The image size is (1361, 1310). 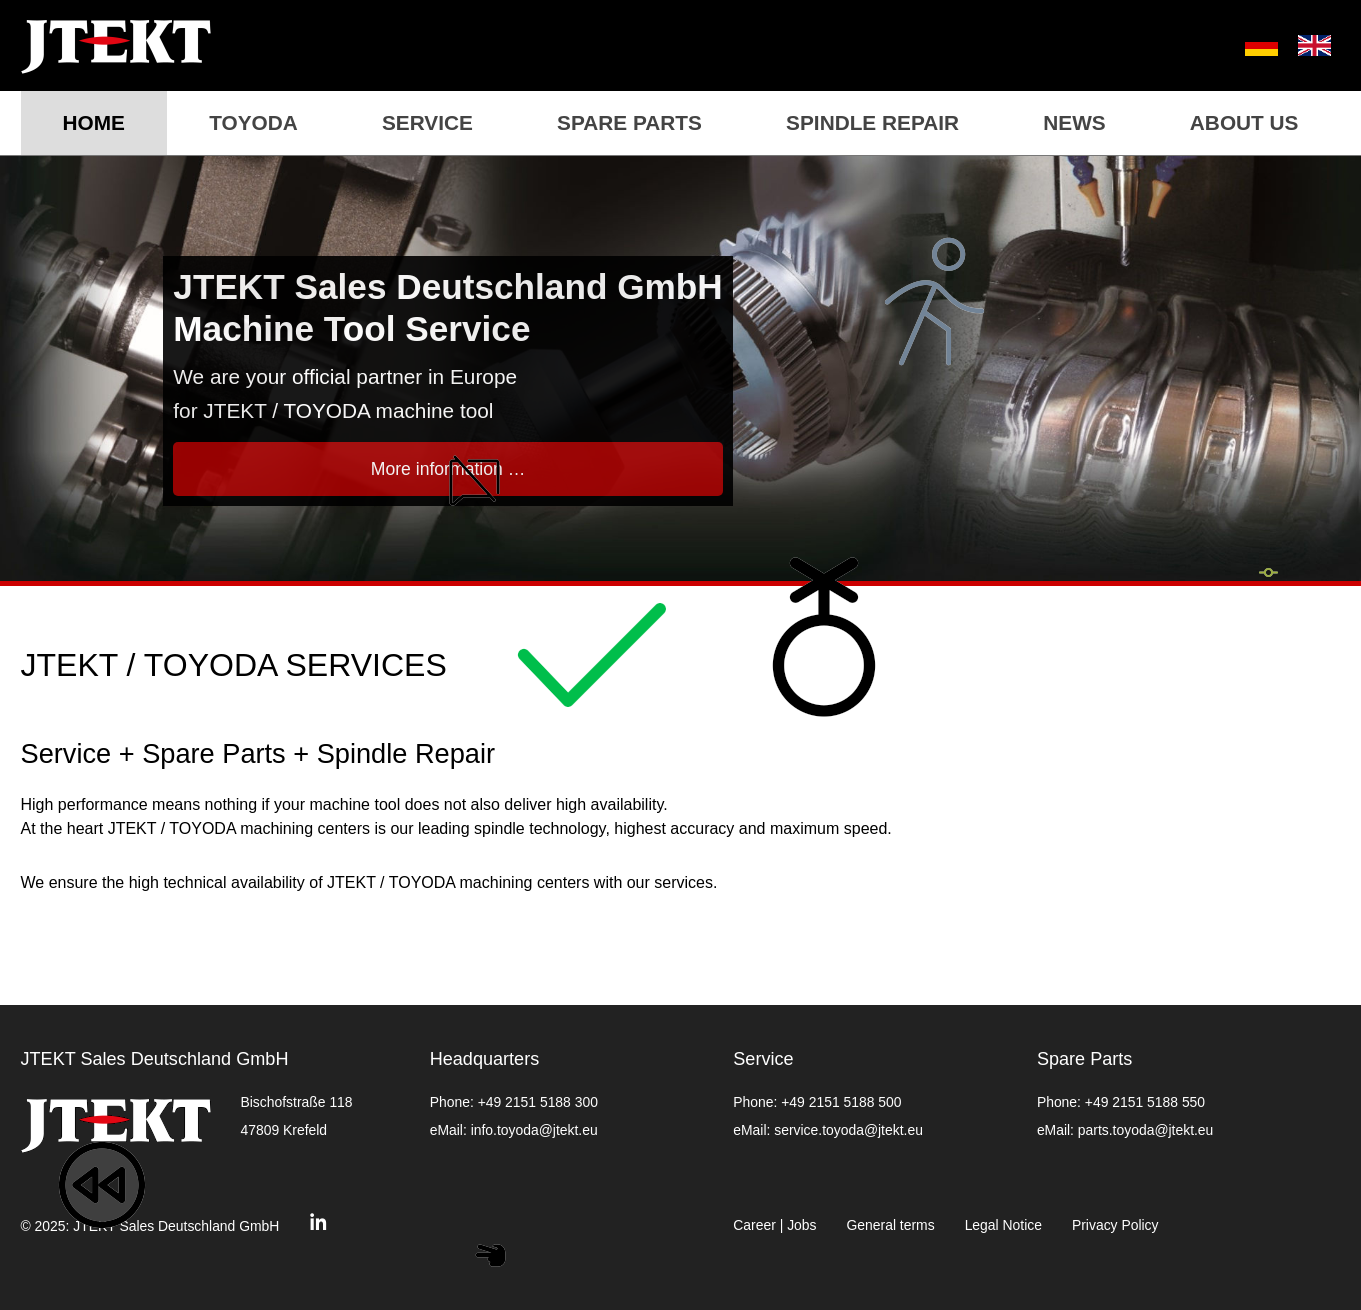 What do you see at coordinates (934, 301) in the screenshot?
I see `indicates walking directions or pedestrian route` at bounding box center [934, 301].